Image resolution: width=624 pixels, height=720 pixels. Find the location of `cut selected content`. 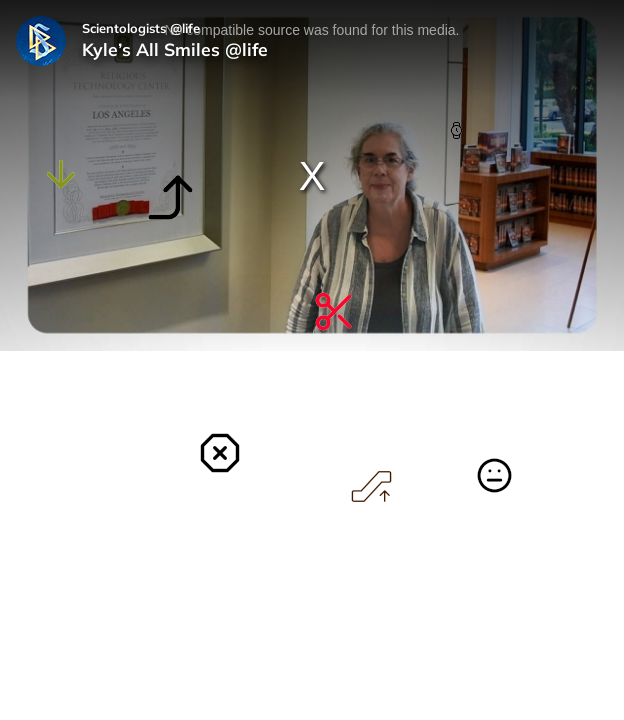

cut selected content is located at coordinates (334, 311).